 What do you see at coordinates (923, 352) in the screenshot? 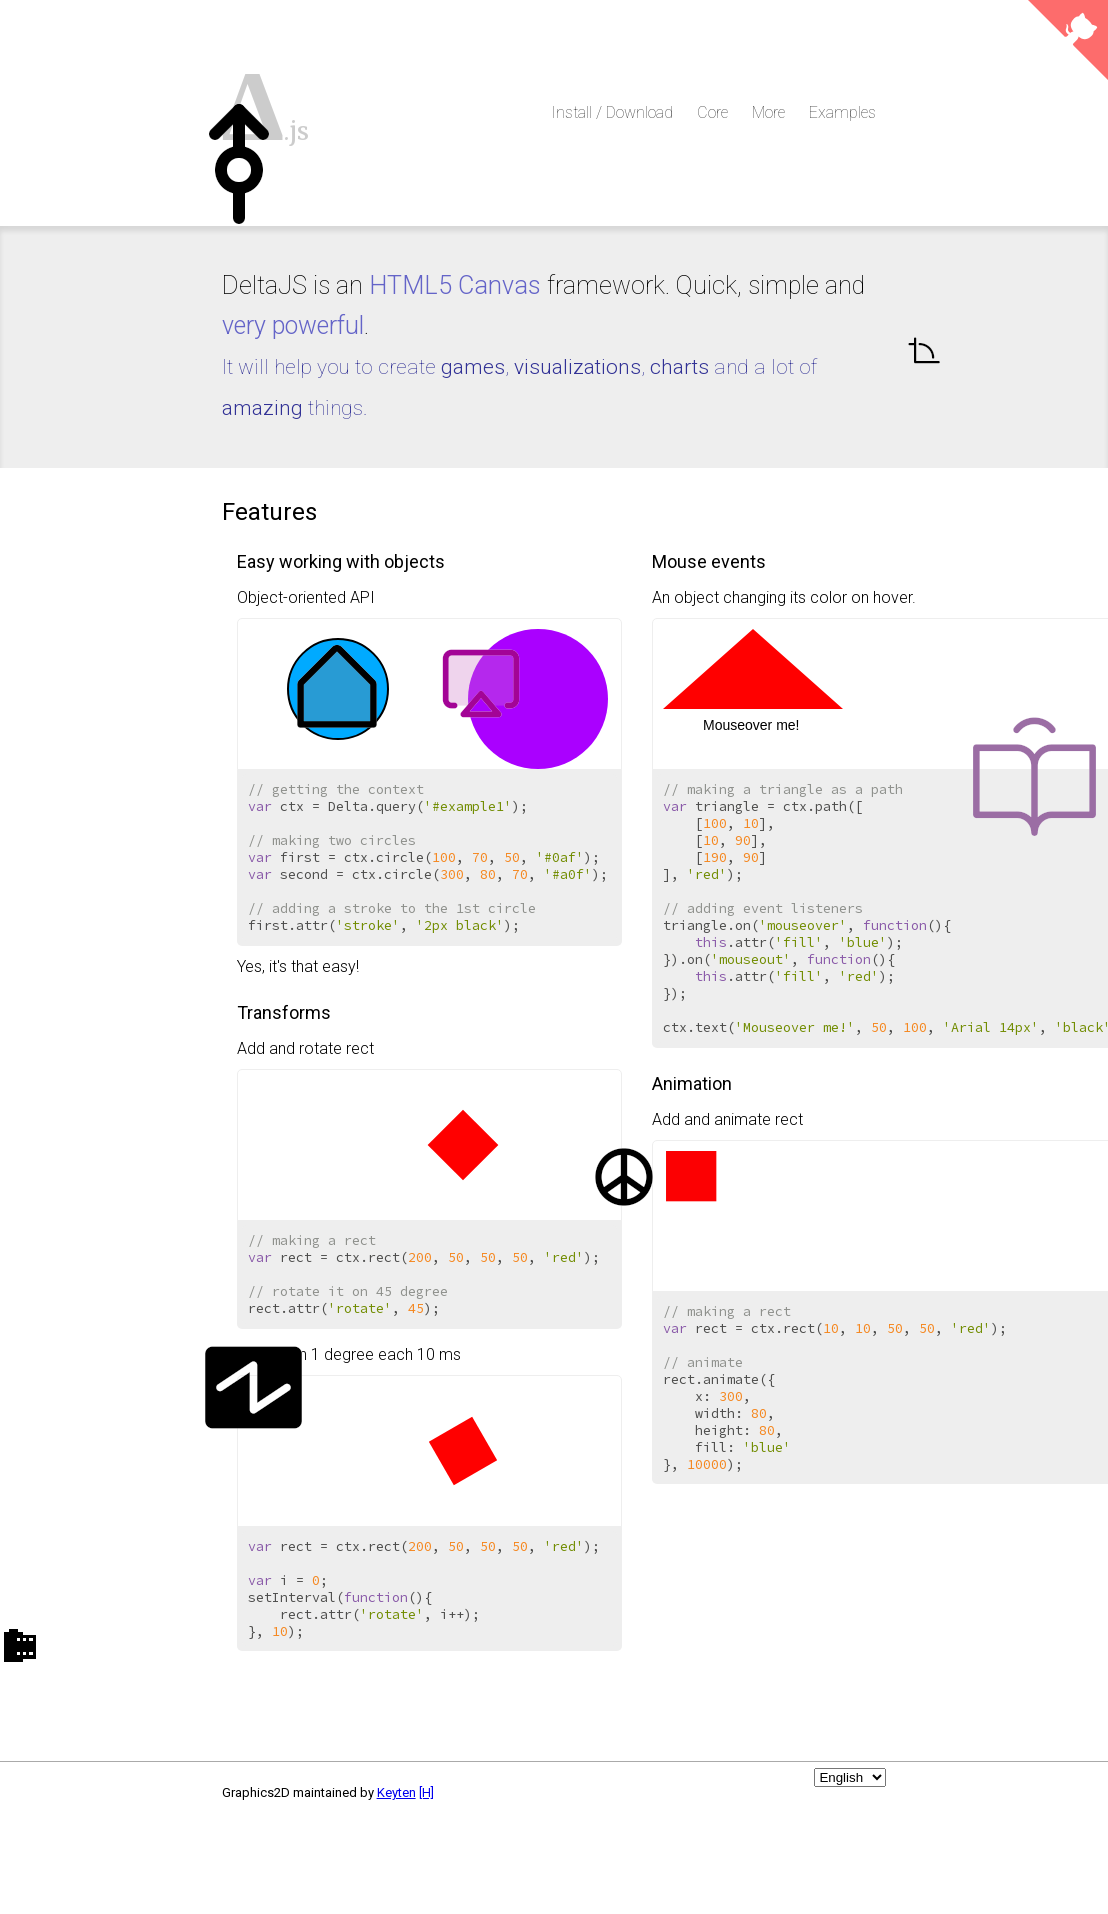
I see `measure or adjust angle in a design tool` at bounding box center [923, 352].